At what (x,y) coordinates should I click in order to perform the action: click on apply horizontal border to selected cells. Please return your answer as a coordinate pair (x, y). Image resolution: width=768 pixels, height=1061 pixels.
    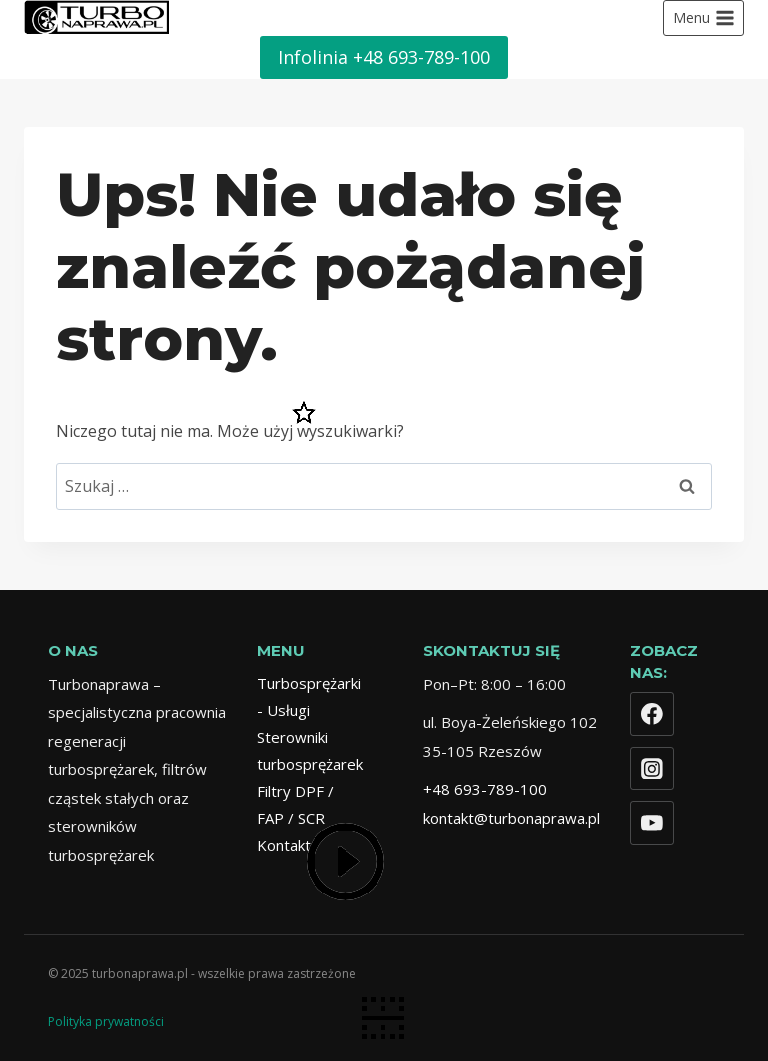
    Looking at the image, I should click on (383, 1018).